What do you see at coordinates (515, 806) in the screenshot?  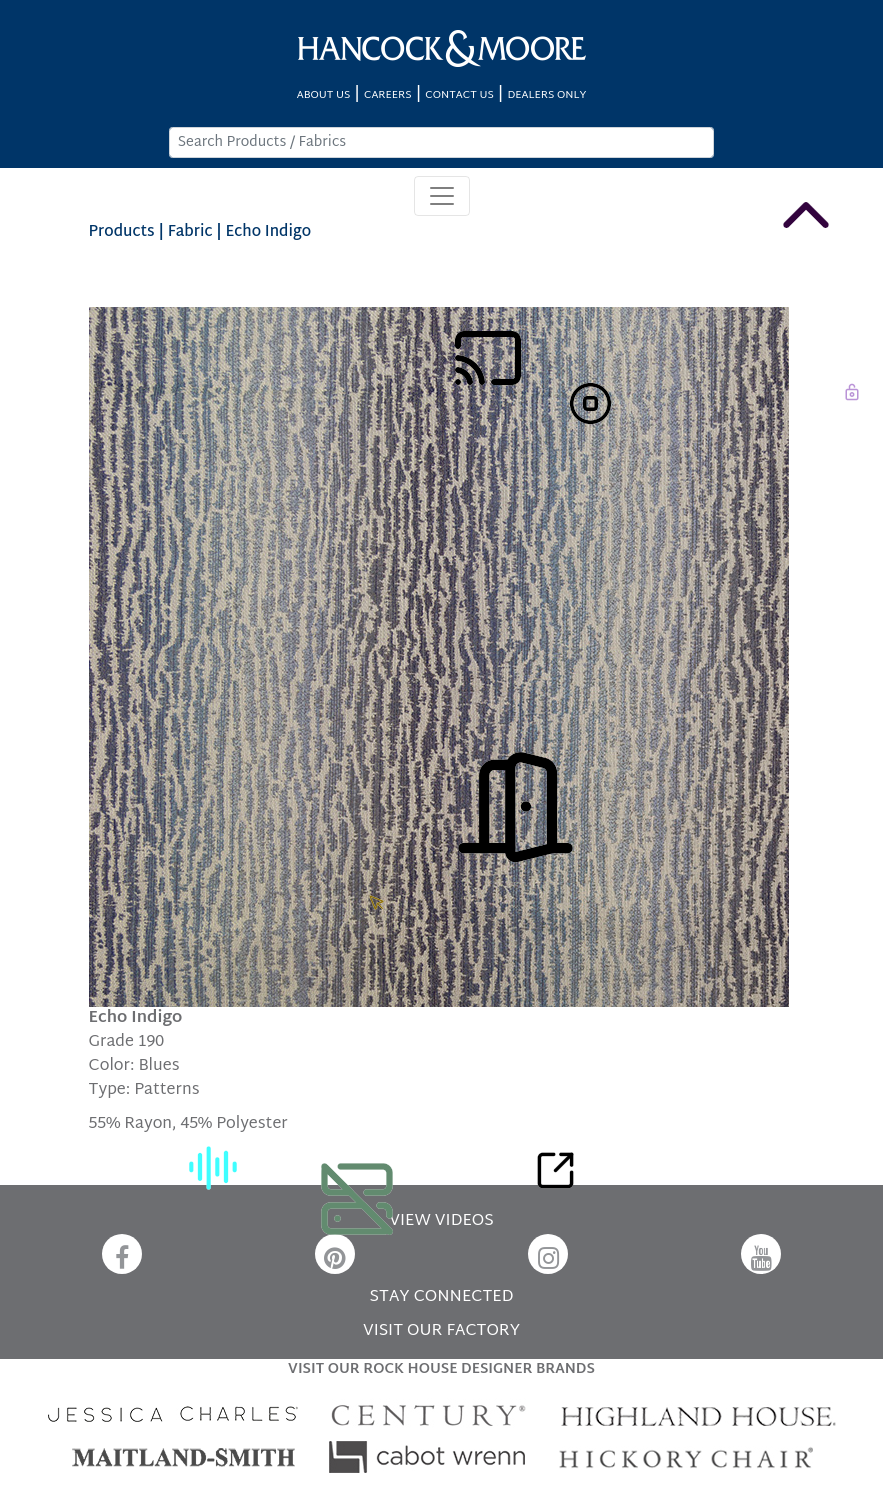 I see `log out or exit the application` at bounding box center [515, 806].